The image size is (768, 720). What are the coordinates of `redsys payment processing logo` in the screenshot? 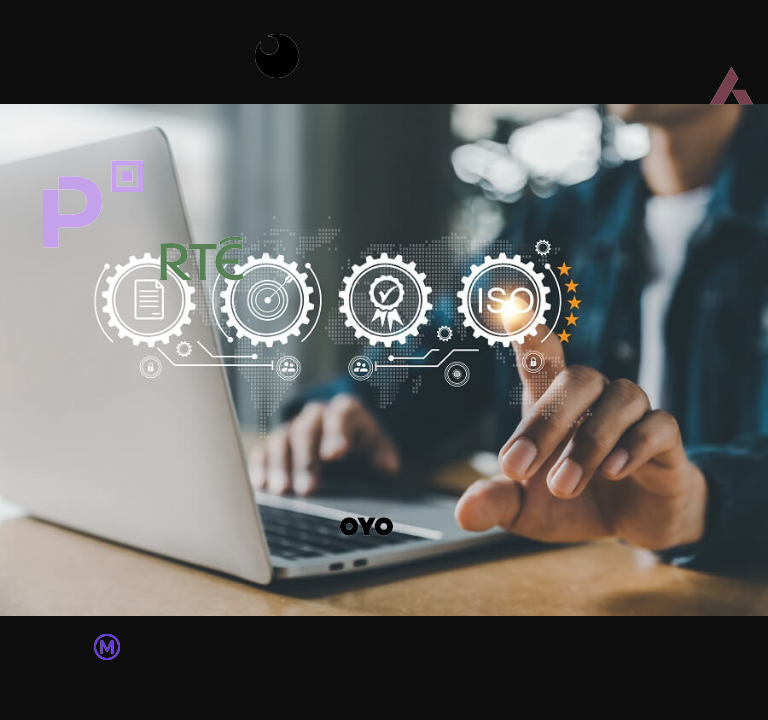 It's located at (277, 56).